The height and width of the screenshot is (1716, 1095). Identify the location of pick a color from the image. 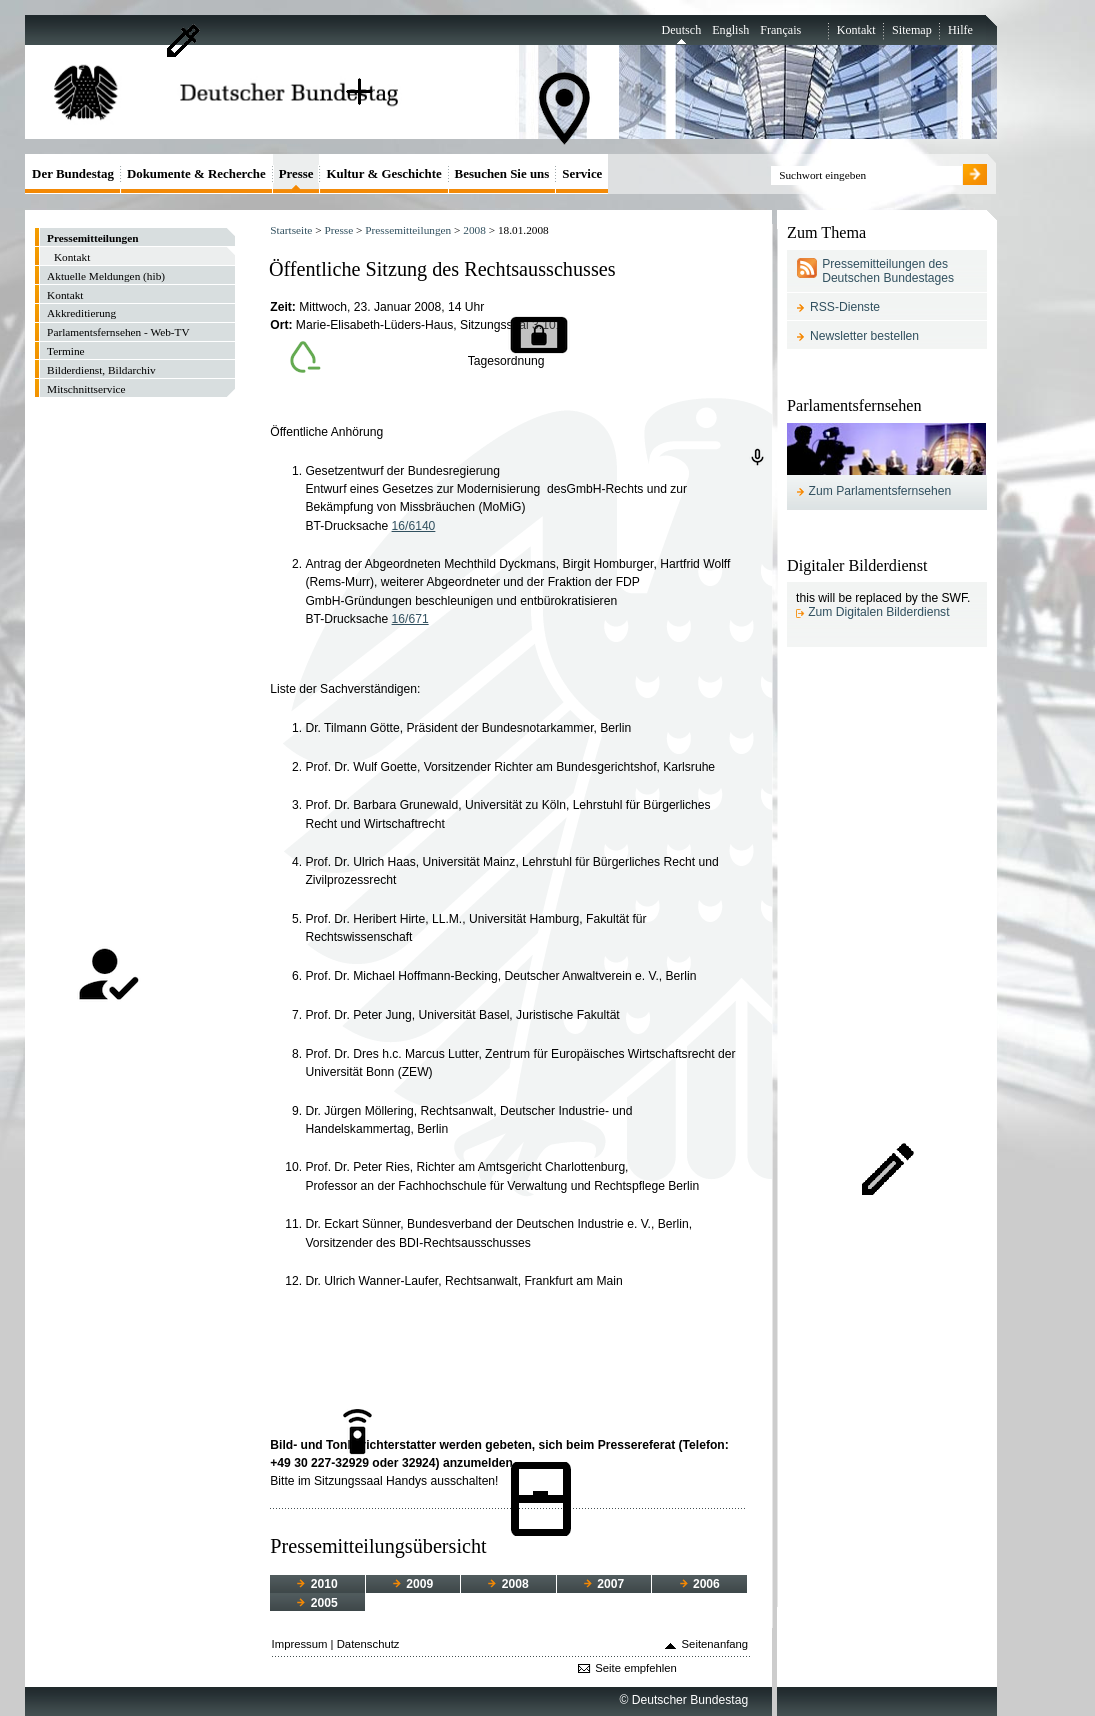
(183, 40).